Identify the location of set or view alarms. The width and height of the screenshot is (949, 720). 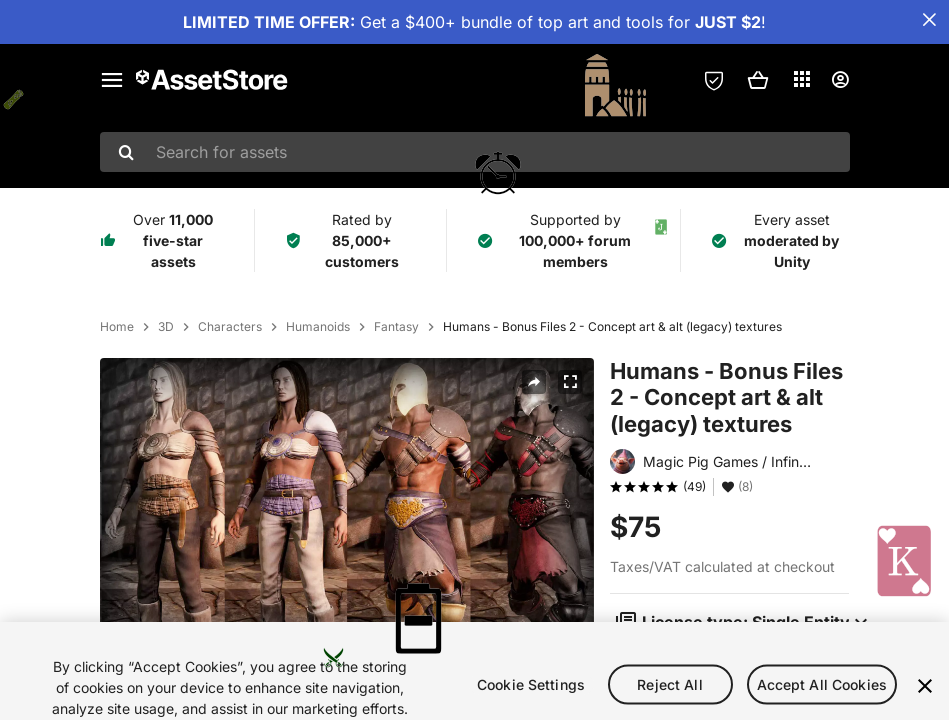
(498, 173).